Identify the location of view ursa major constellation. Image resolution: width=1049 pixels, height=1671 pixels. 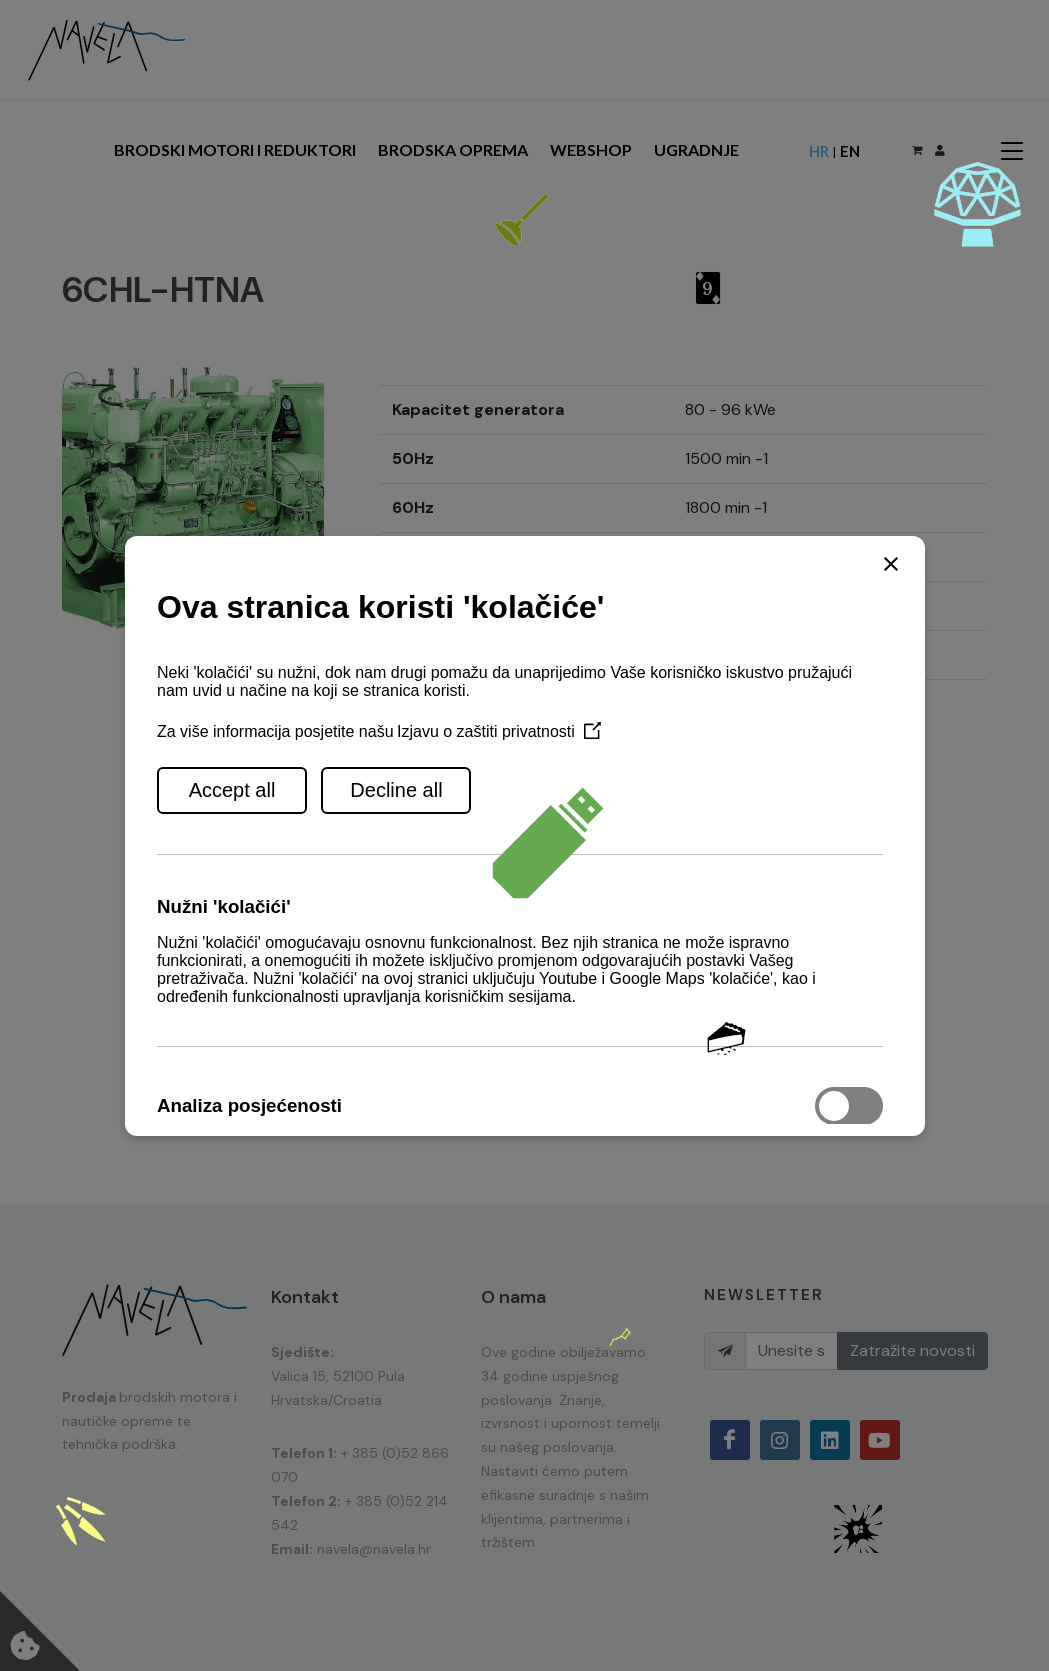
(620, 1337).